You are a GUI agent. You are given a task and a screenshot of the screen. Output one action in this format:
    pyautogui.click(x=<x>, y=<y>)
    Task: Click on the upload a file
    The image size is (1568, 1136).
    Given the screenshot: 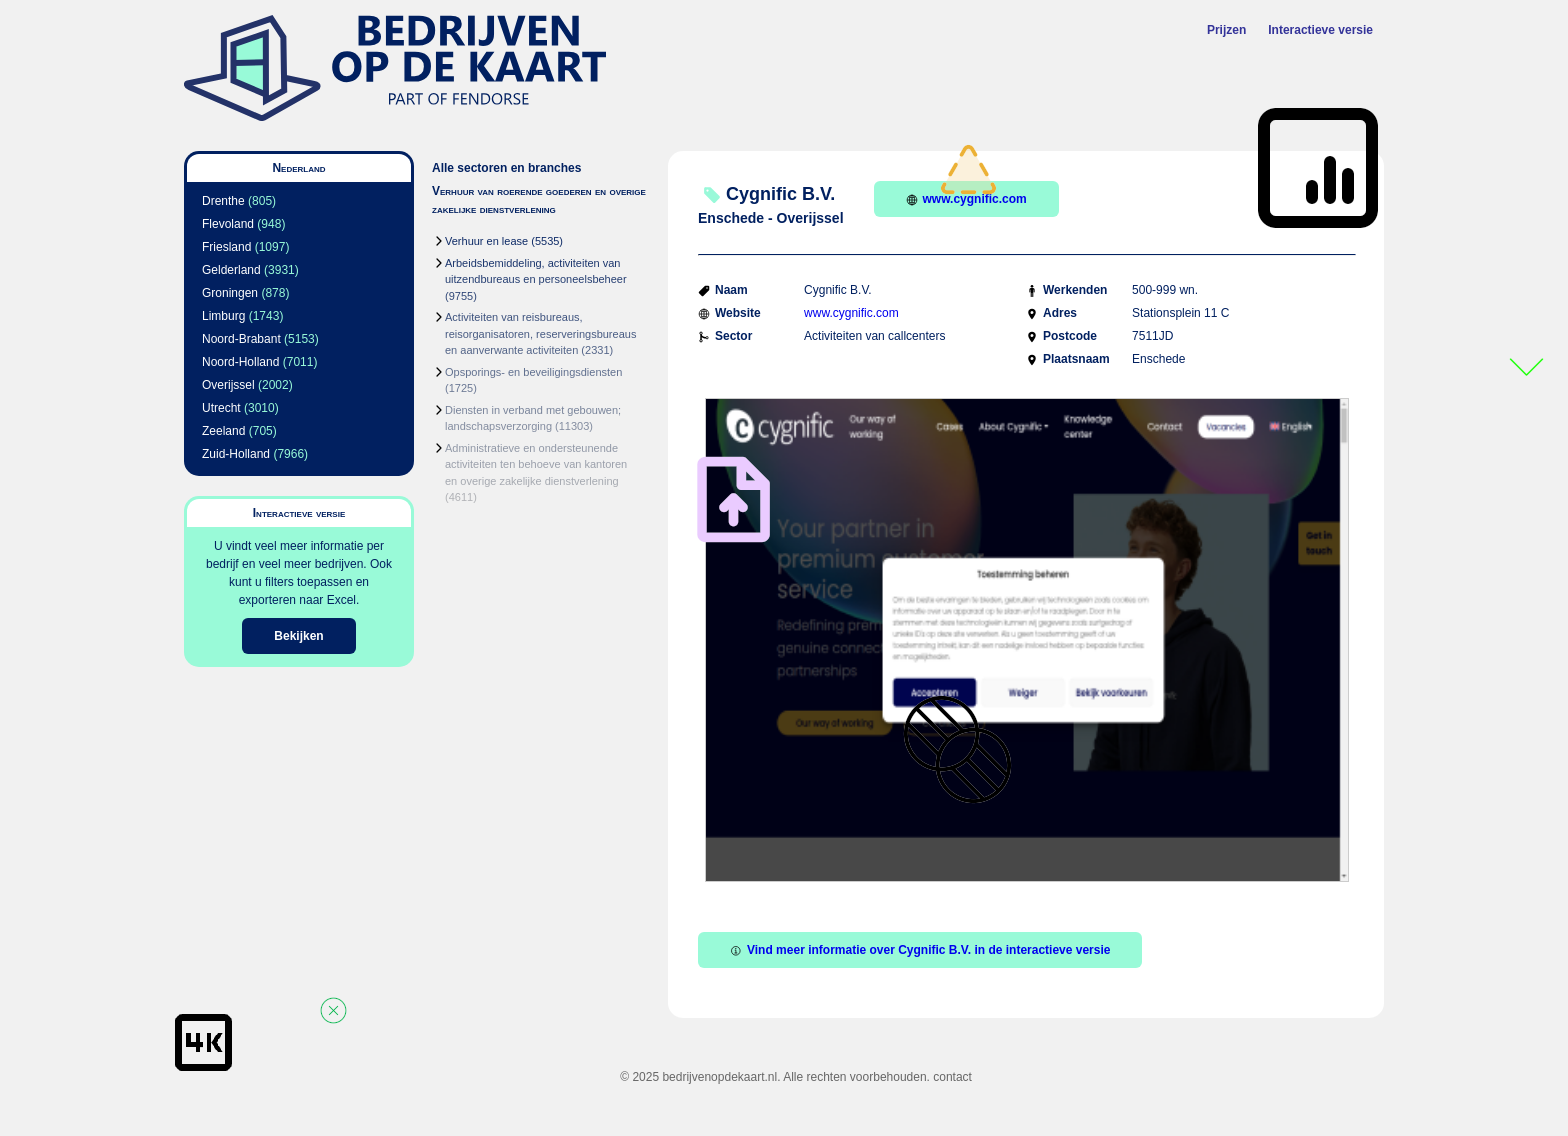 What is the action you would take?
    pyautogui.click(x=733, y=499)
    